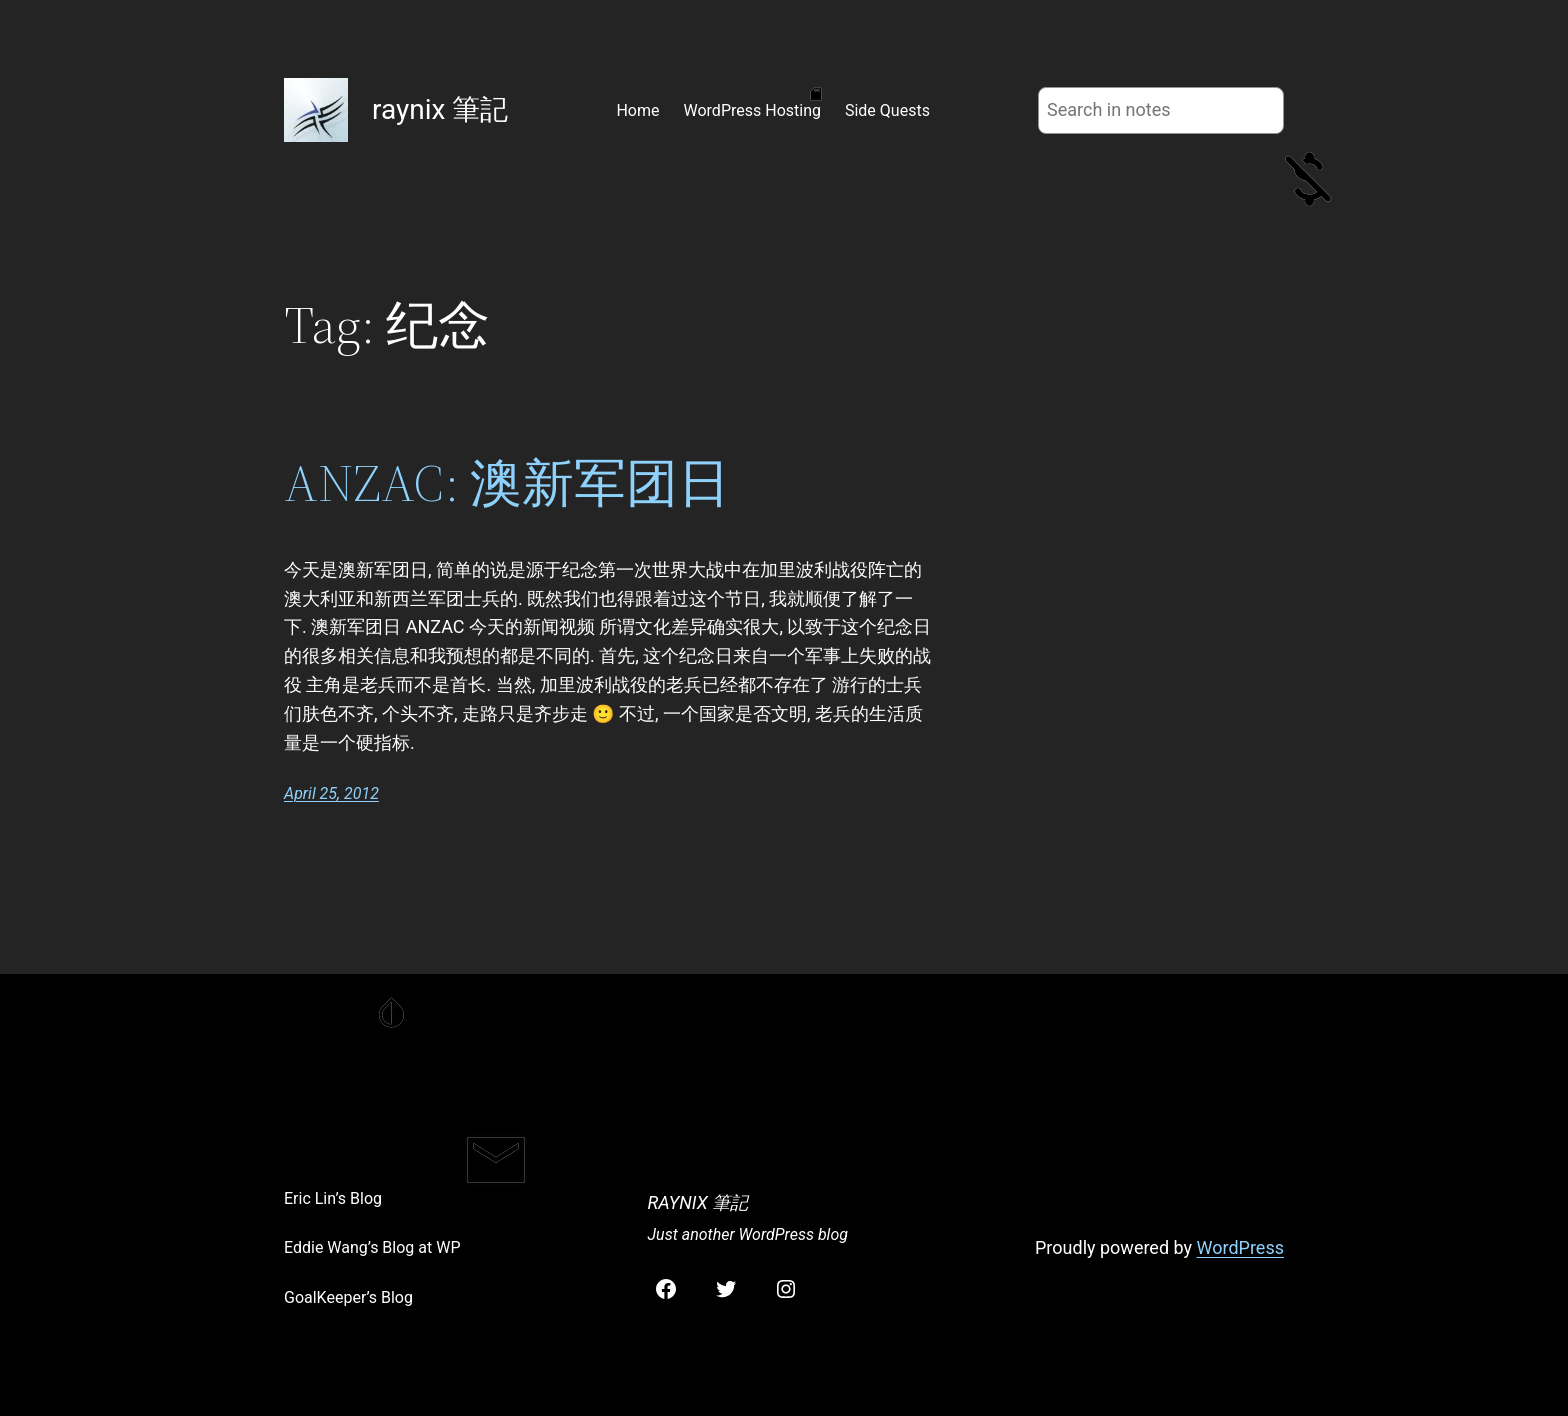  What do you see at coordinates (391, 1012) in the screenshot?
I see `toggle color inversion or contrast settings` at bounding box center [391, 1012].